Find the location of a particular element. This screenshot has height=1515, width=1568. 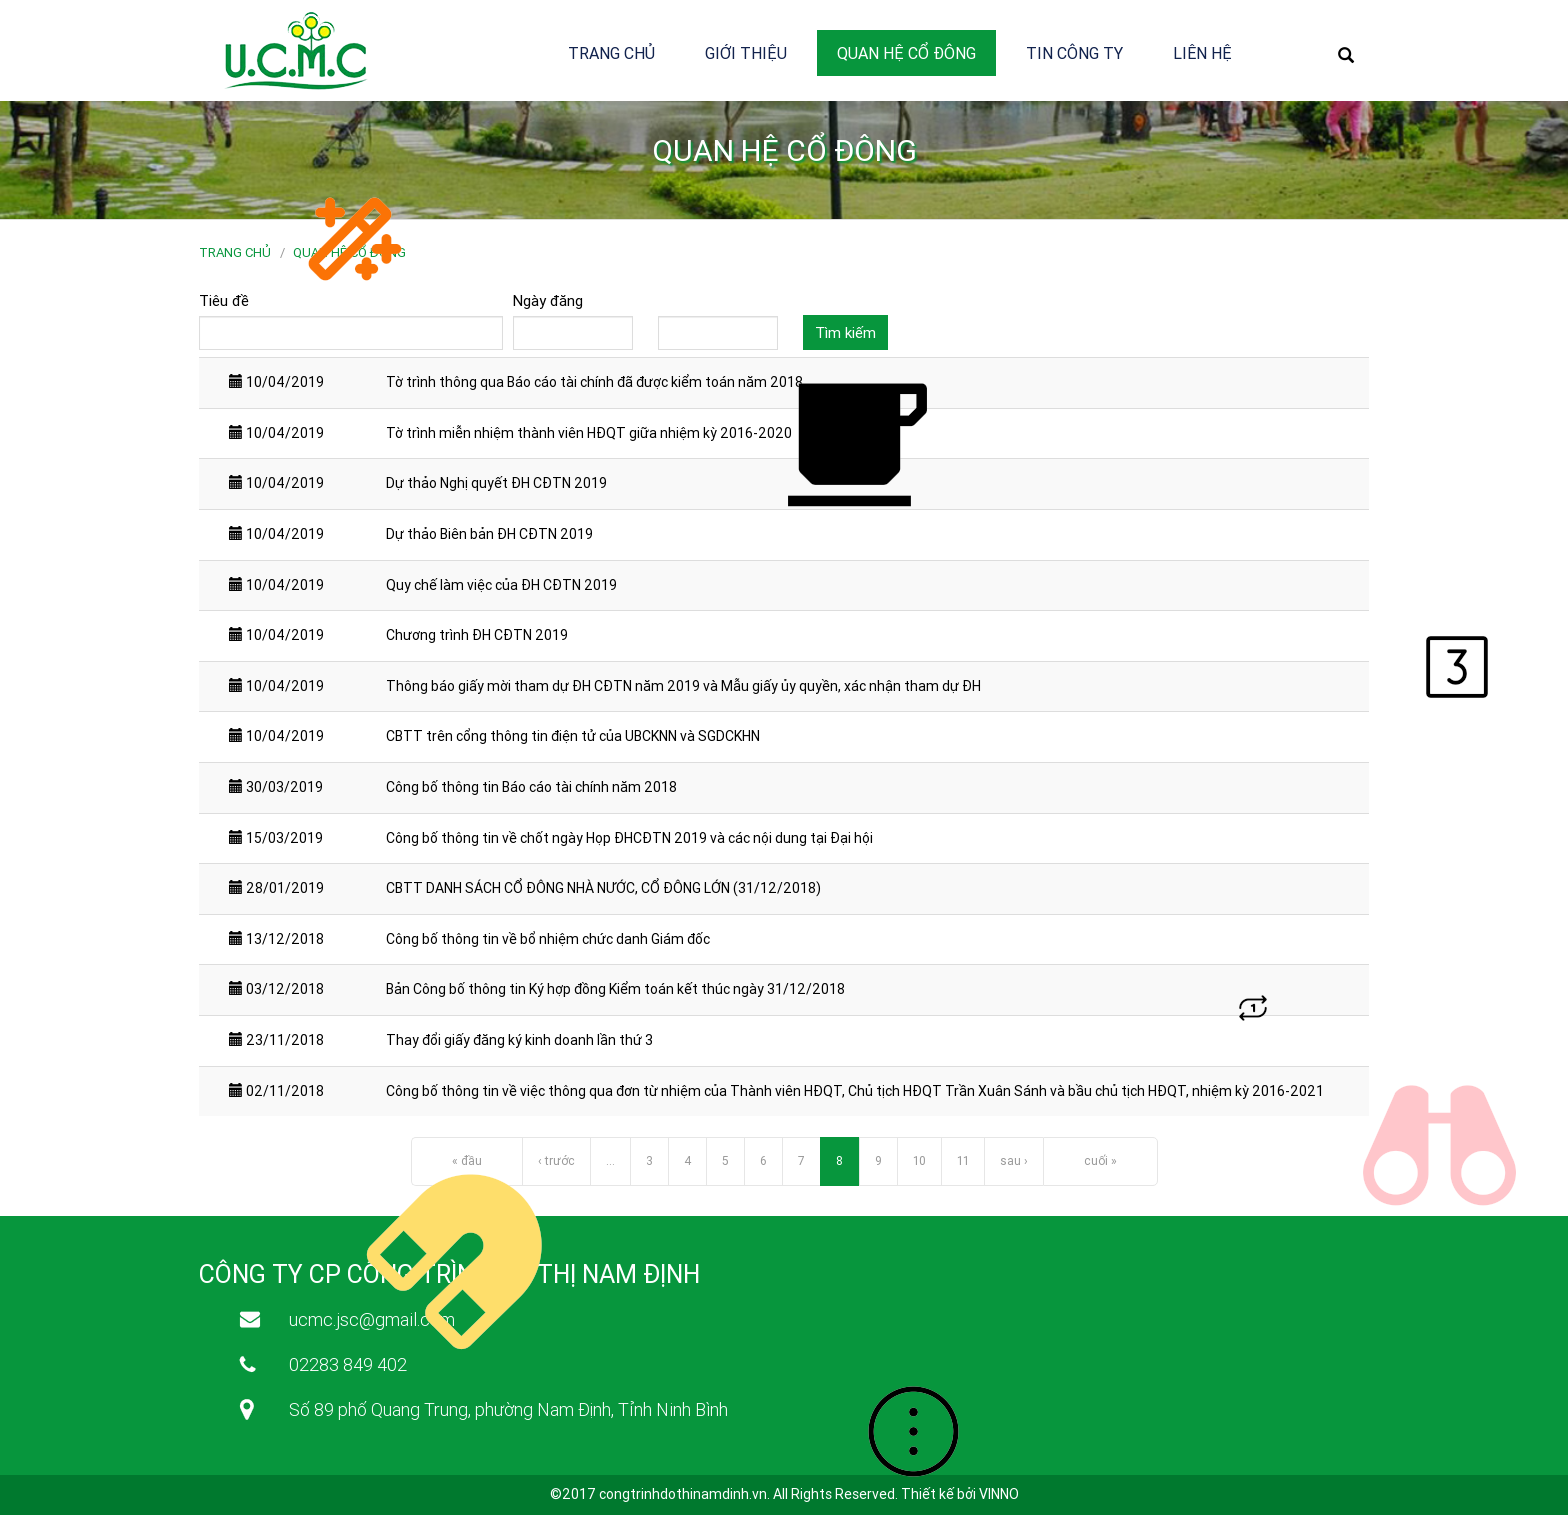

repeat current track once is located at coordinates (1253, 1008).